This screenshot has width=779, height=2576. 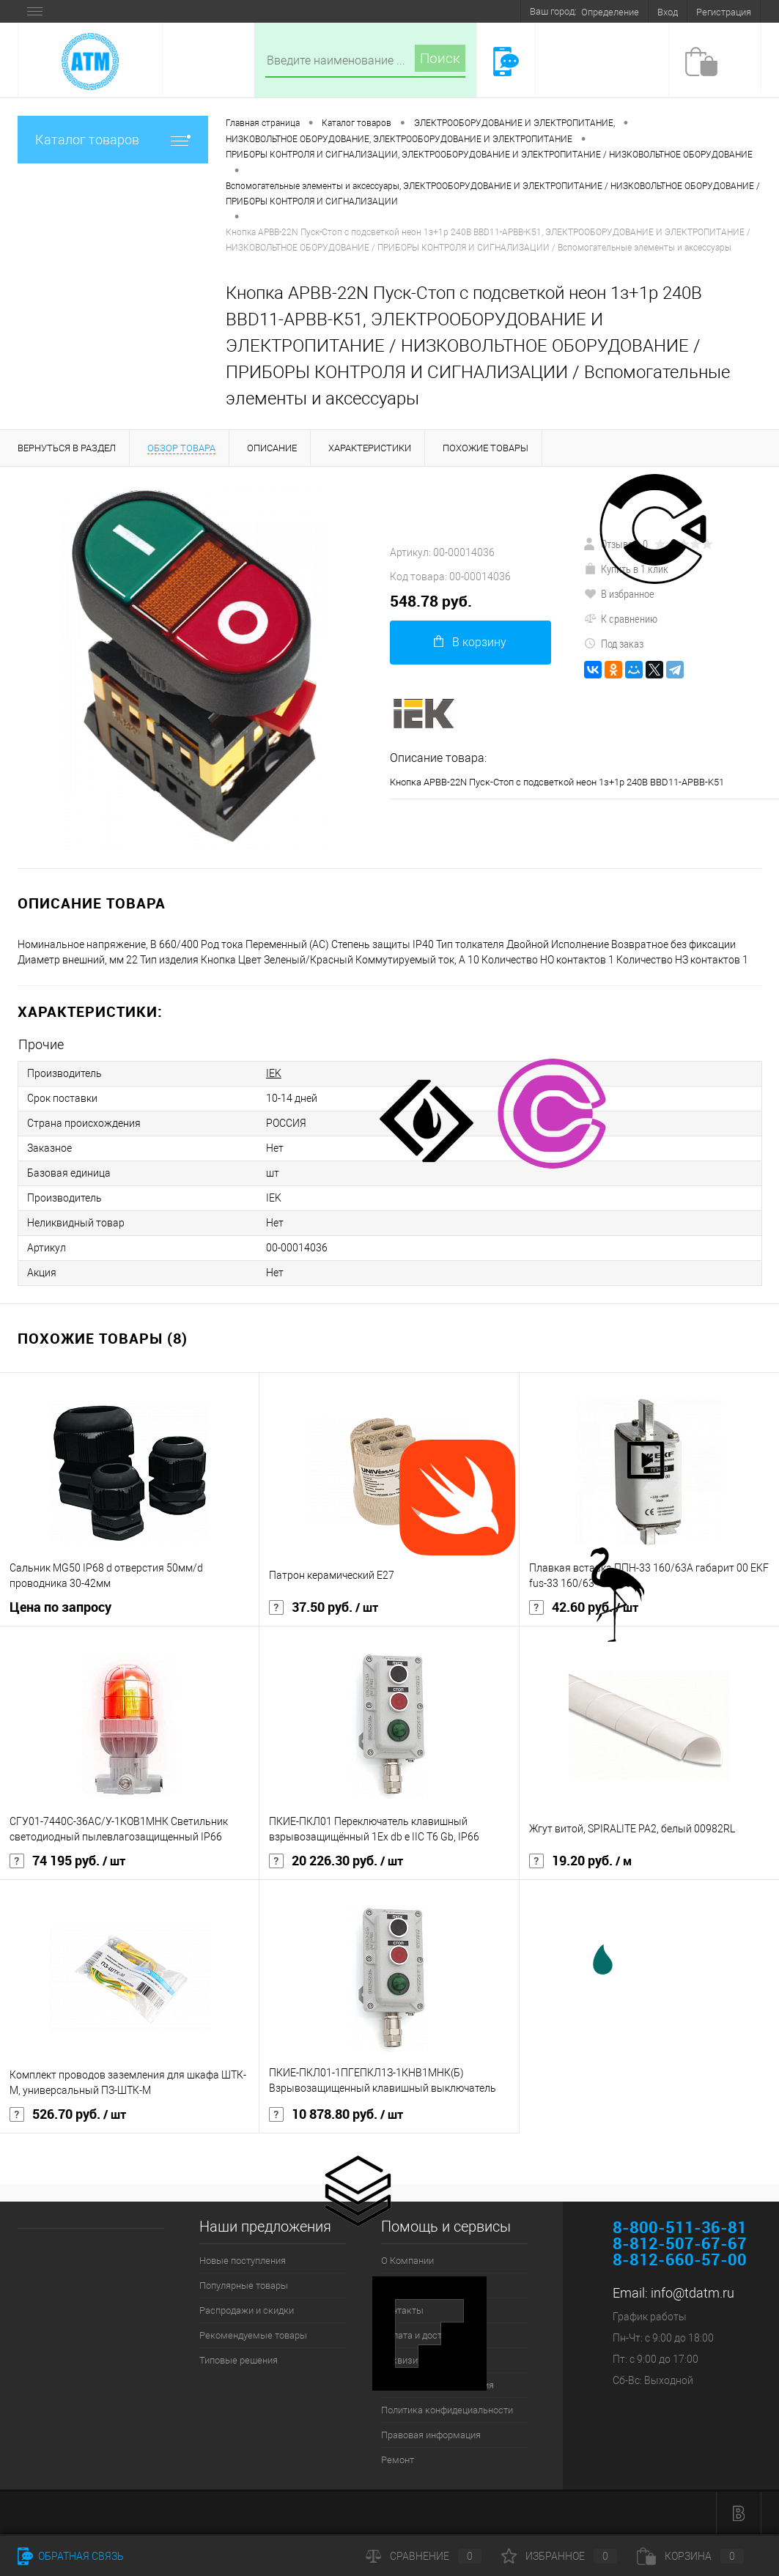 I want to click on construct 3 game development software logo, so click(x=653, y=529).